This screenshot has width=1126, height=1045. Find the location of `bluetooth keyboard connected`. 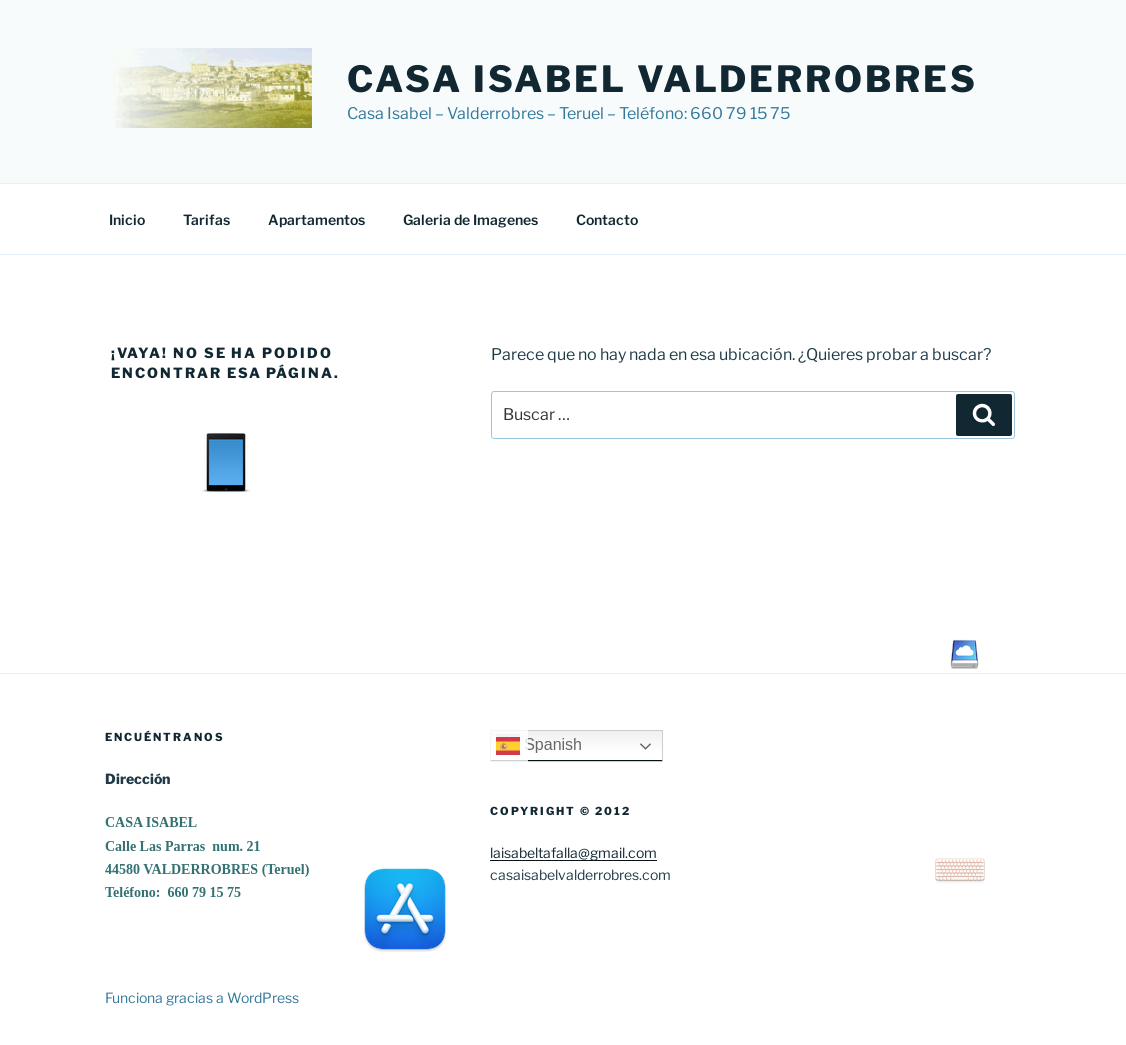

bluetooth keyboard connected is located at coordinates (960, 870).